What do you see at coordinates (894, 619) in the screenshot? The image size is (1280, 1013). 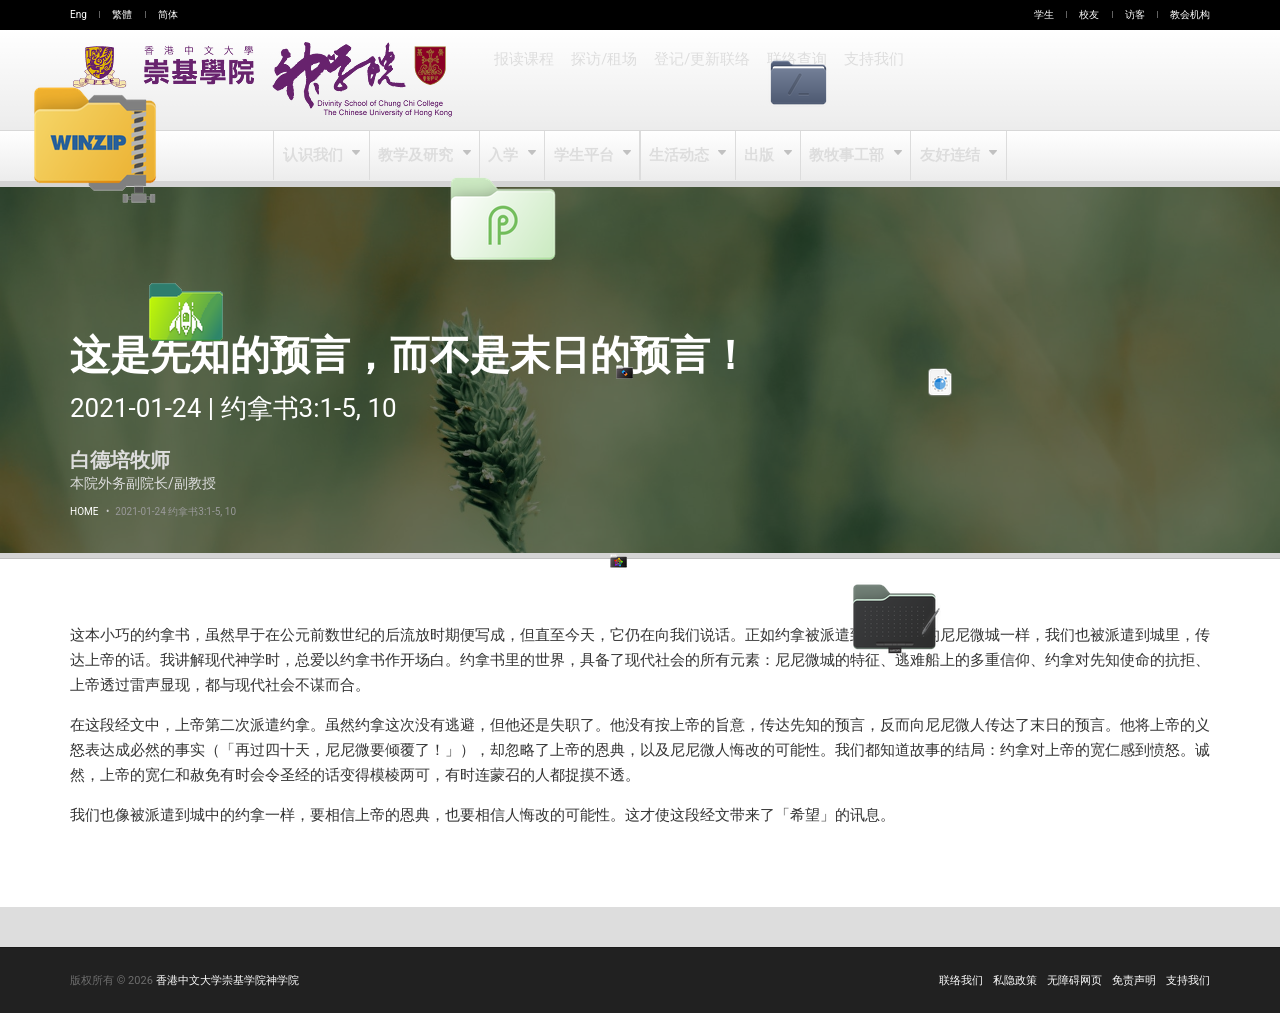 I see `open wacom tablet files and drivers` at bounding box center [894, 619].